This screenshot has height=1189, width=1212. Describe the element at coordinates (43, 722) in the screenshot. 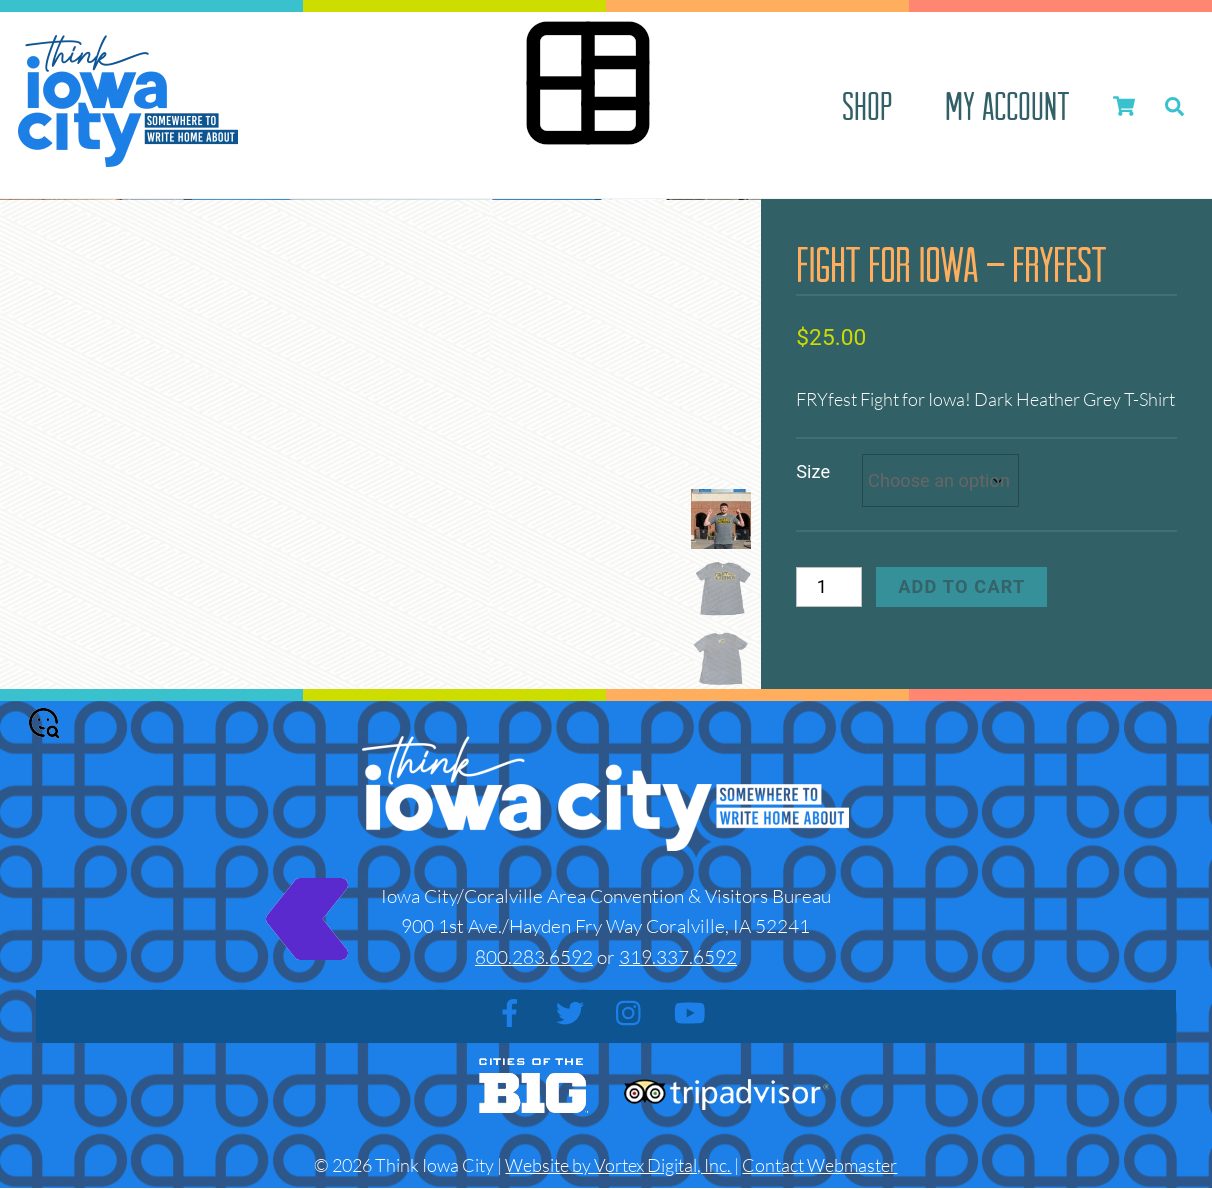

I see `search for emotions or mood filters` at that location.